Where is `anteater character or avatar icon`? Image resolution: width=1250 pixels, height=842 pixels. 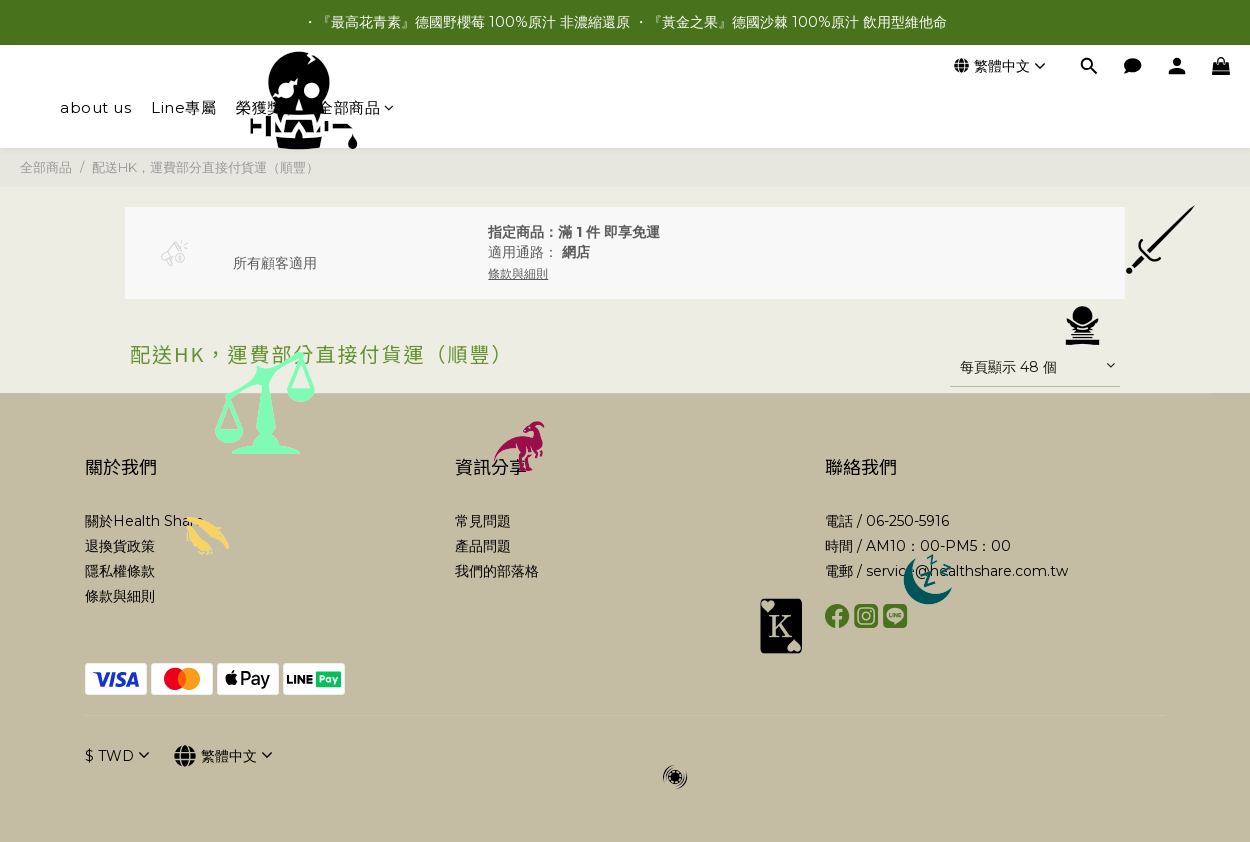
anteater character or avatar icon is located at coordinates (208, 536).